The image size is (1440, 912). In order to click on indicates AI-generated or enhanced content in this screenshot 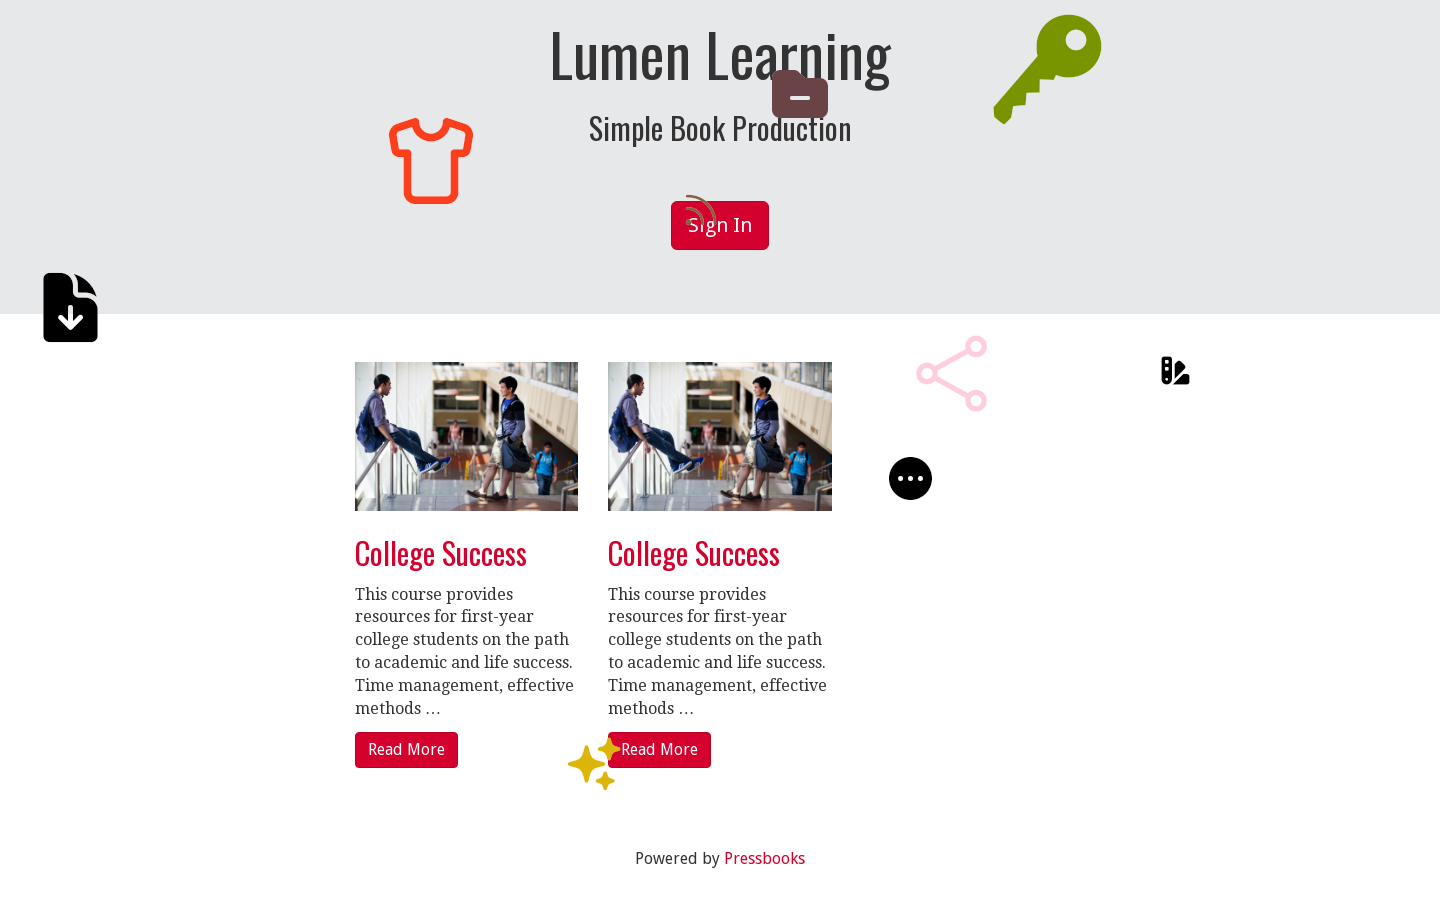, I will do `click(594, 764)`.